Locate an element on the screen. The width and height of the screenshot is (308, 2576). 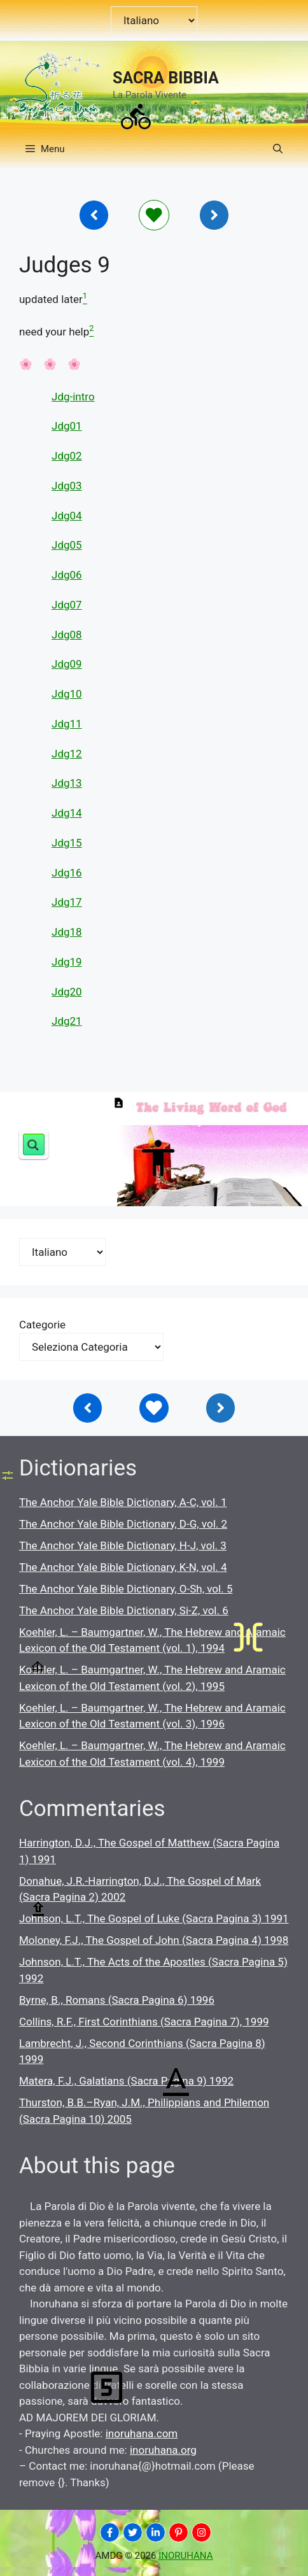
view contact details is located at coordinates (118, 1102).